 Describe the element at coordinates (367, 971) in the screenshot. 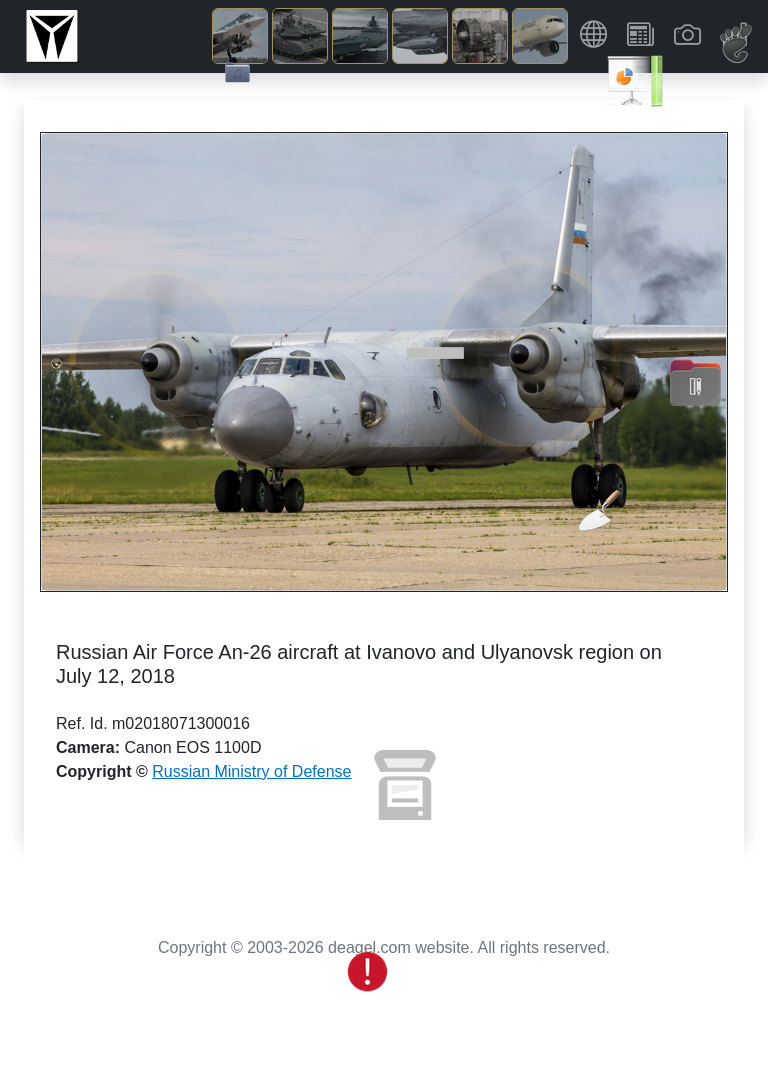

I see `indicates an important or urgent notification` at that location.